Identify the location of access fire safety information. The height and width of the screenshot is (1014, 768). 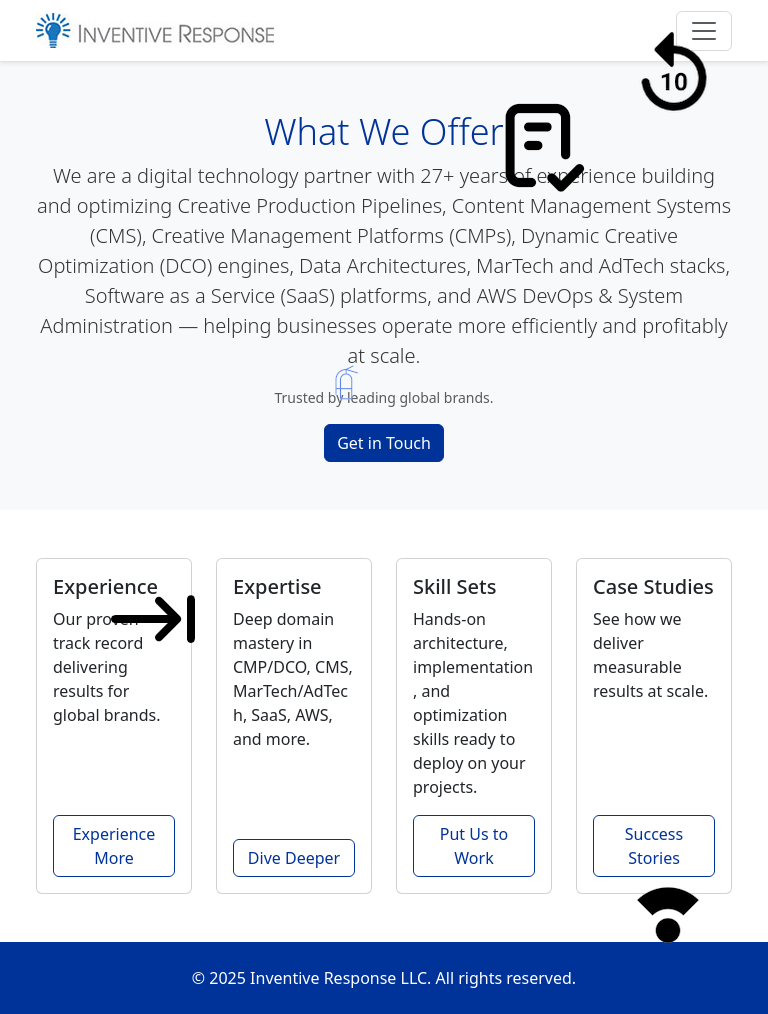
(345, 383).